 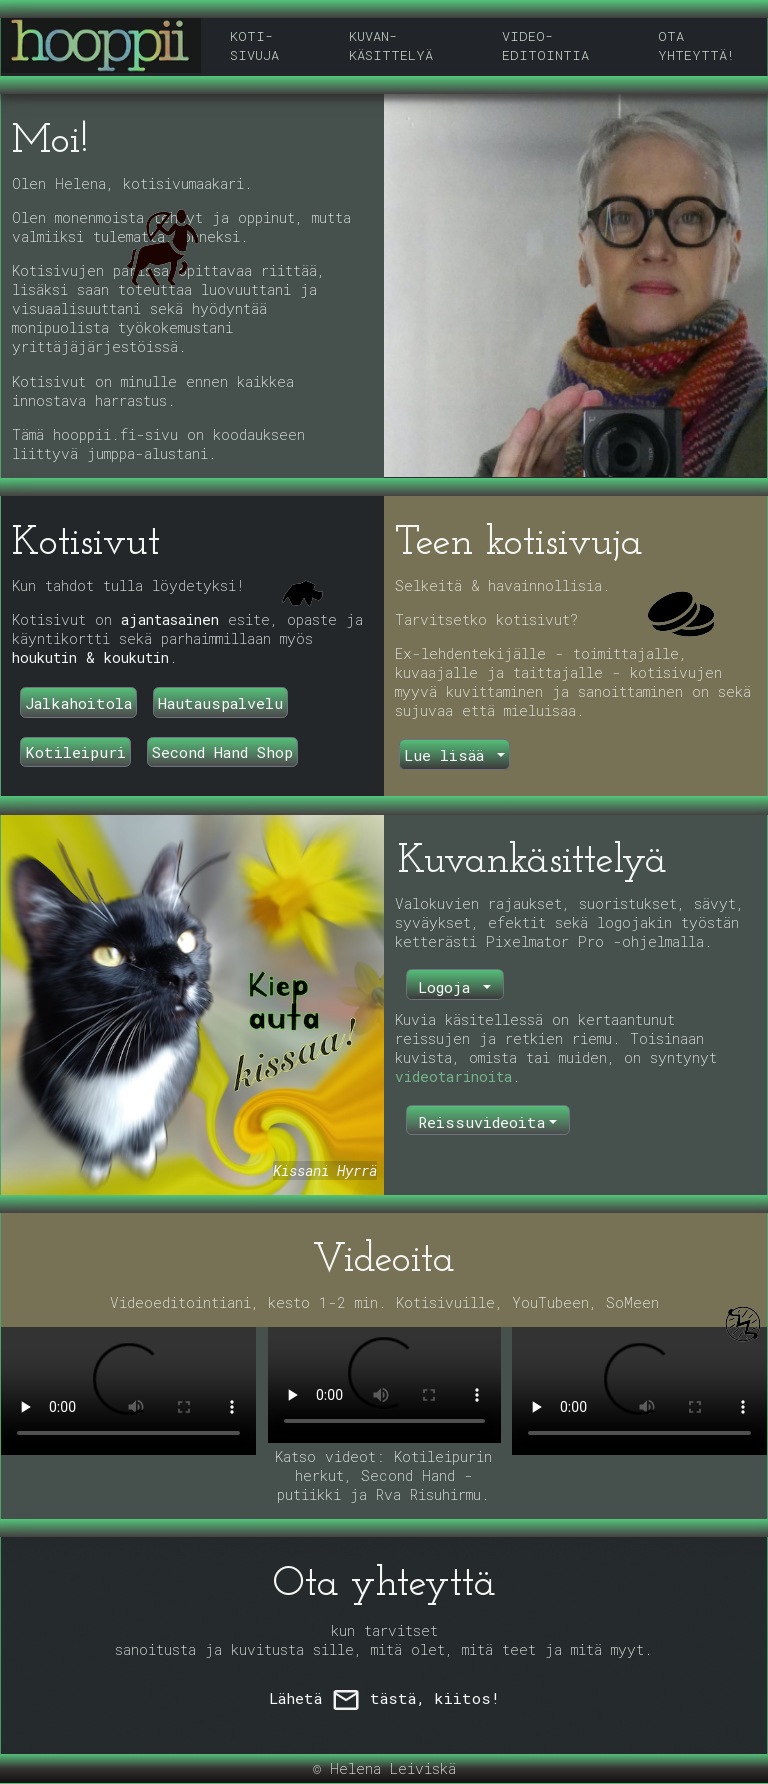 I want to click on view your coin balance or currency, so click(x=681, y=614).